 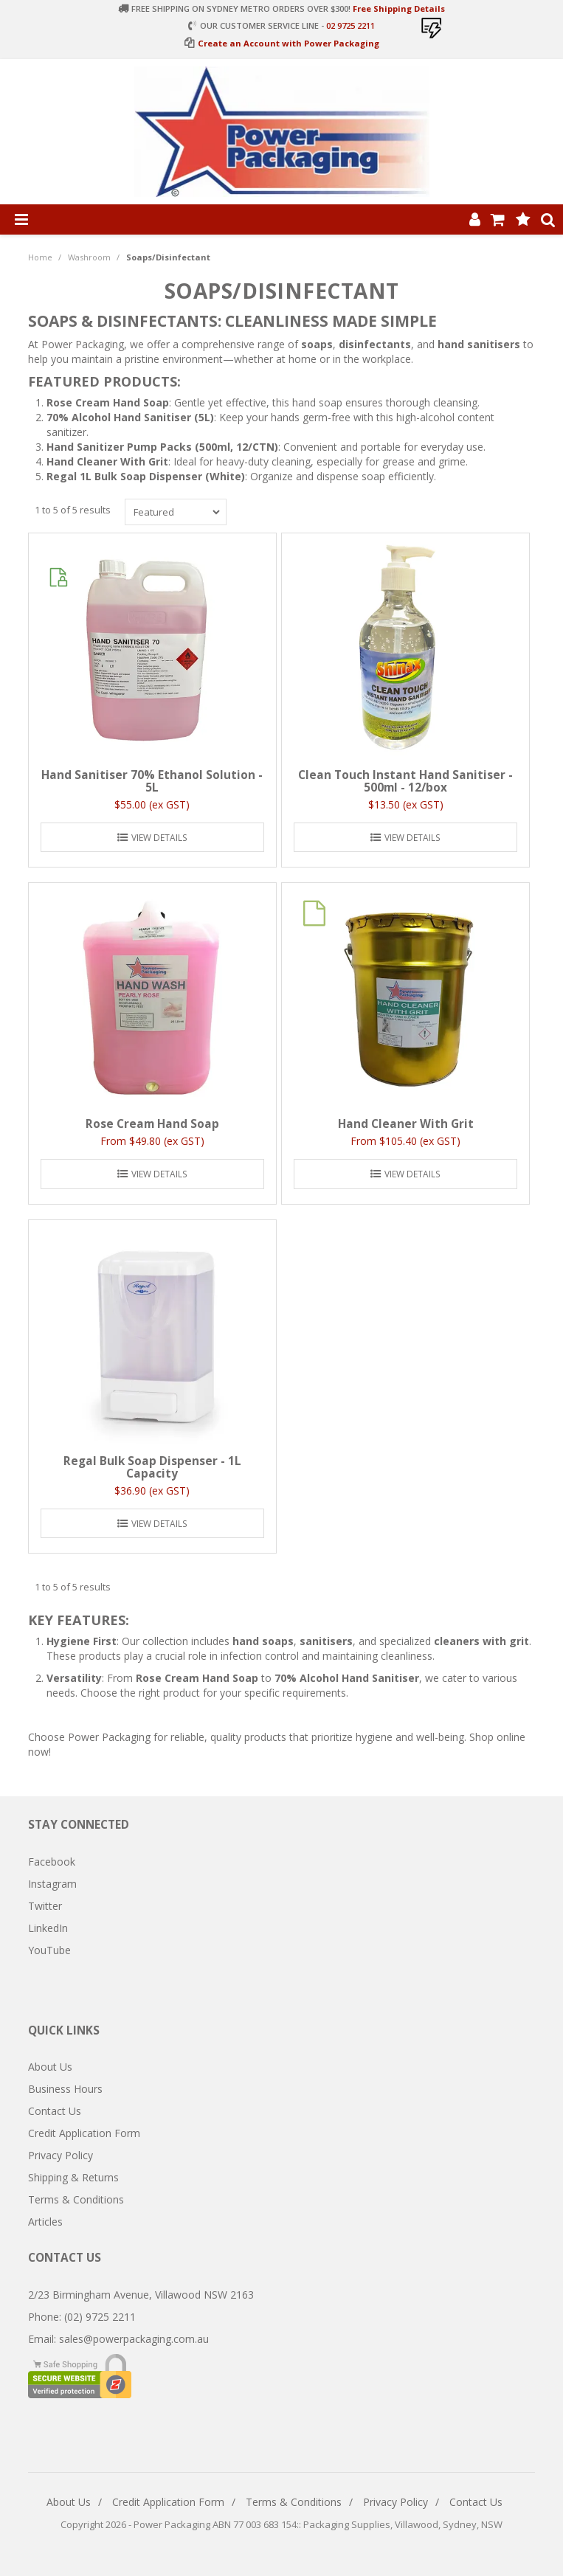 What do you see at coordinates (314, 913) in the screenshot?
I see `create a new file` at bounding box center [314, 913].